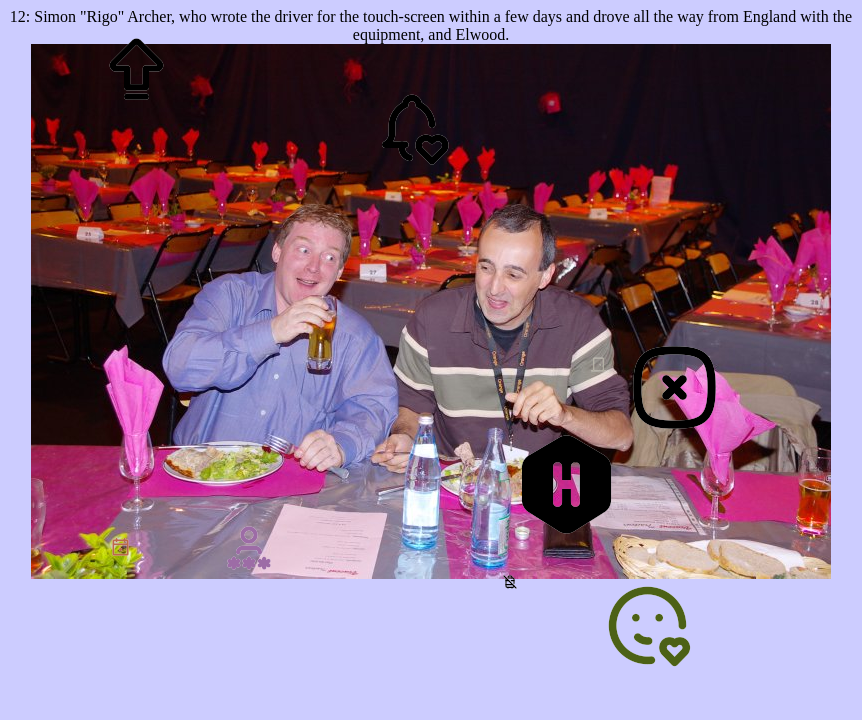  What do you see at coordinates (412, 128) in the screenshot?
I see `notifications from favorites or loved ones` at bounding box center [412, 128].